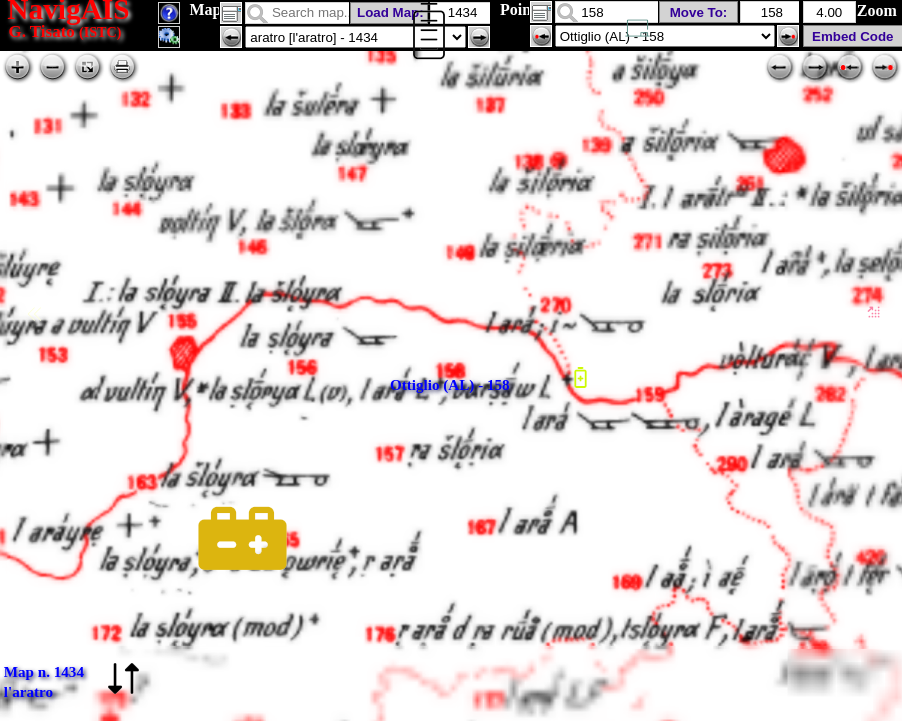 This screenshot has width=902, height=721. Describe the element at coordinates (429, 32) in the screenshot. I see `indicates full battery charge` at that location.